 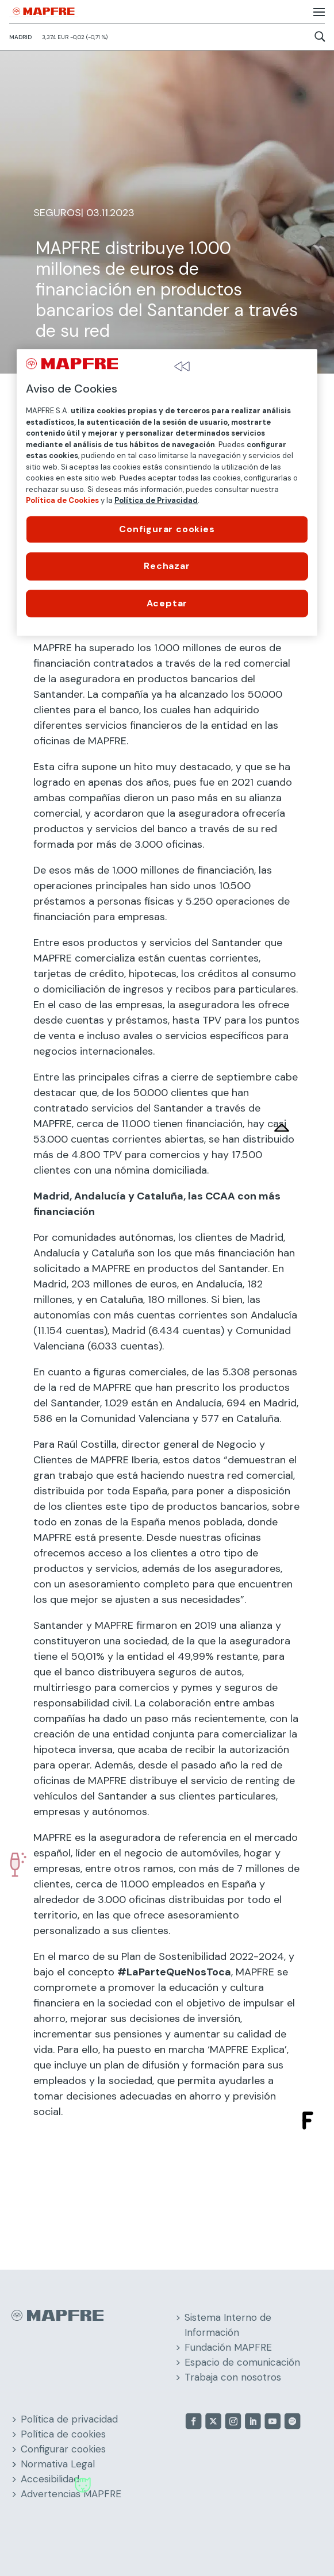 I want to click on indicates a Facebook shortcut or link, so click(x=308, y=2120).